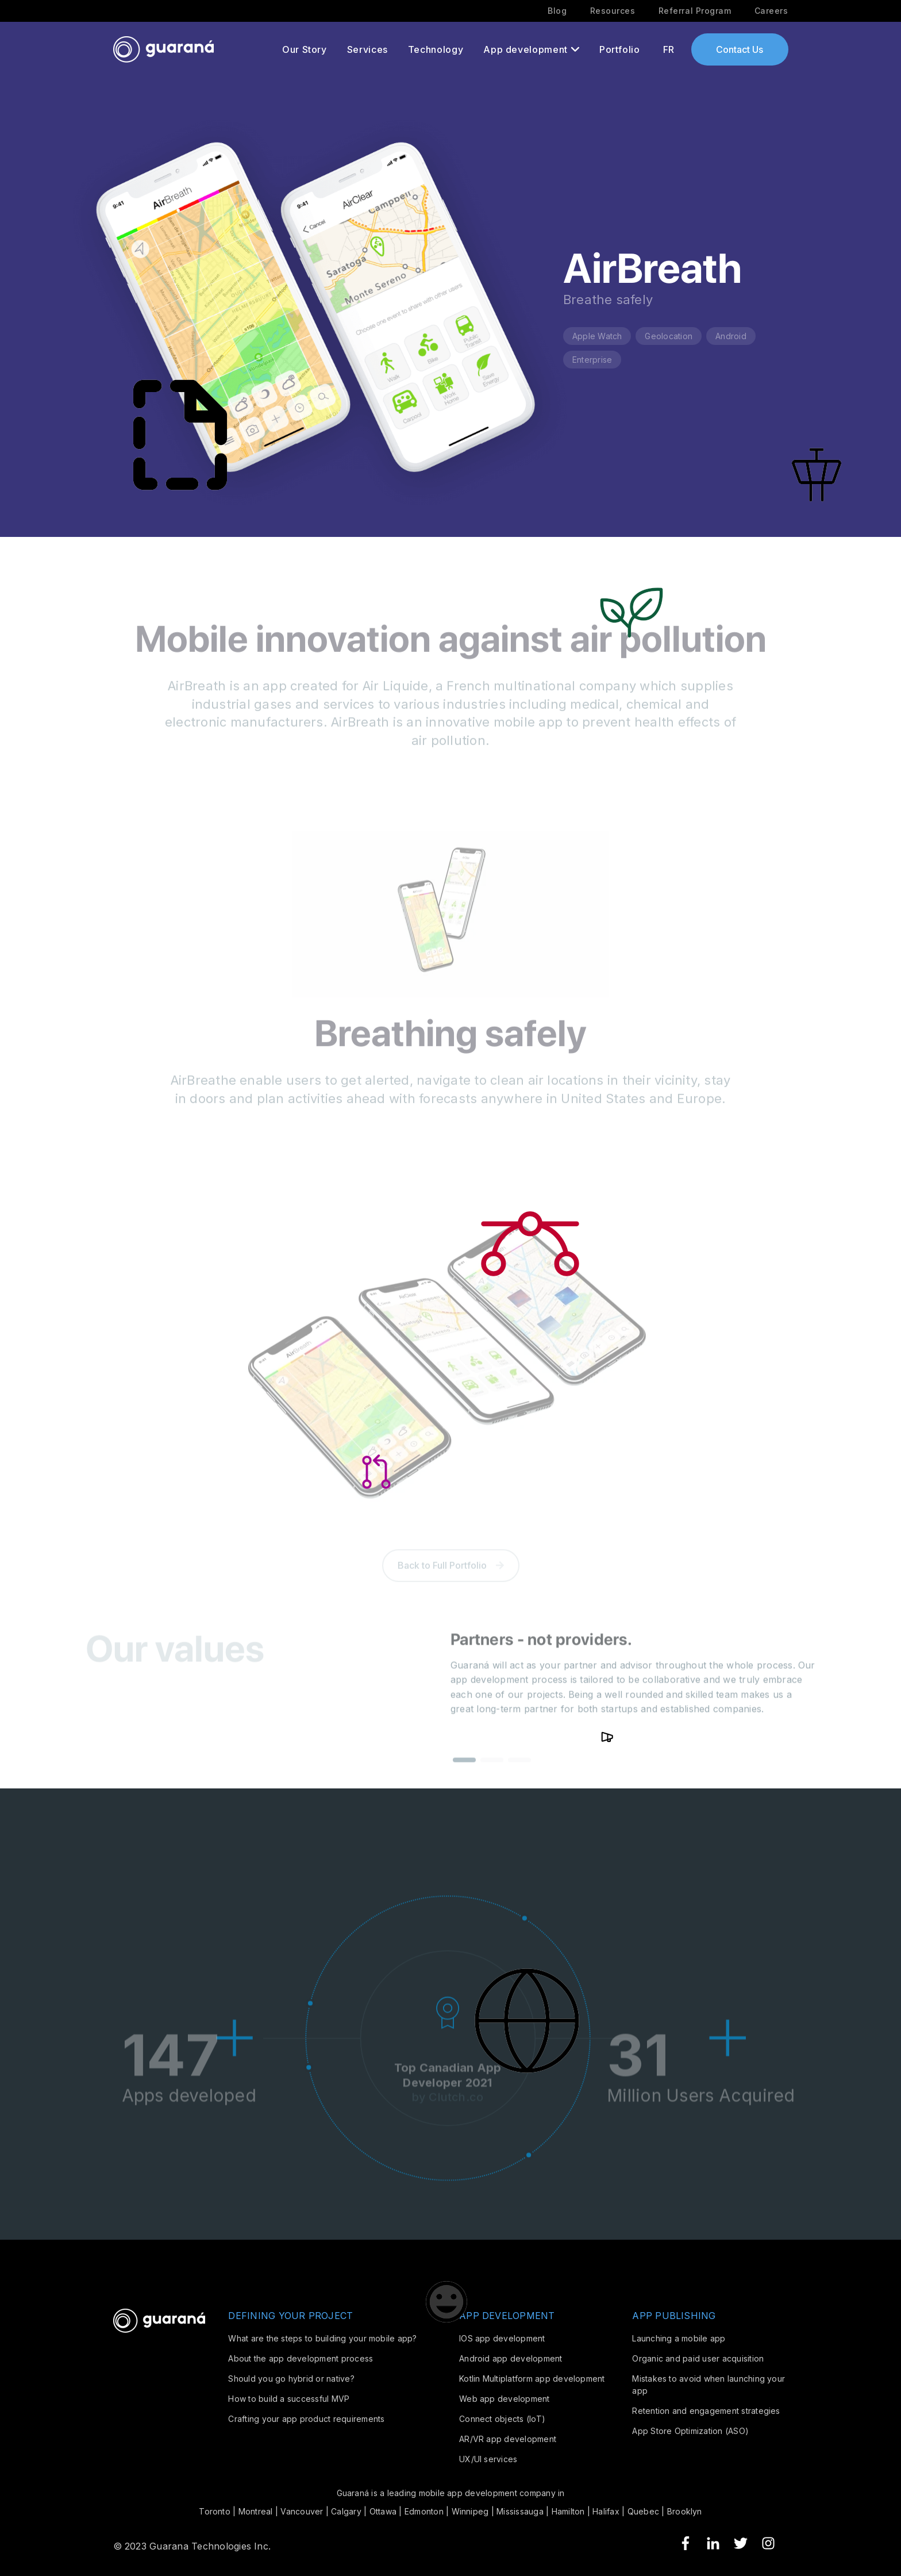 The height and width of the screenshot is (2576, 901). I want to click on create a new pull request, so click(376, 1472).